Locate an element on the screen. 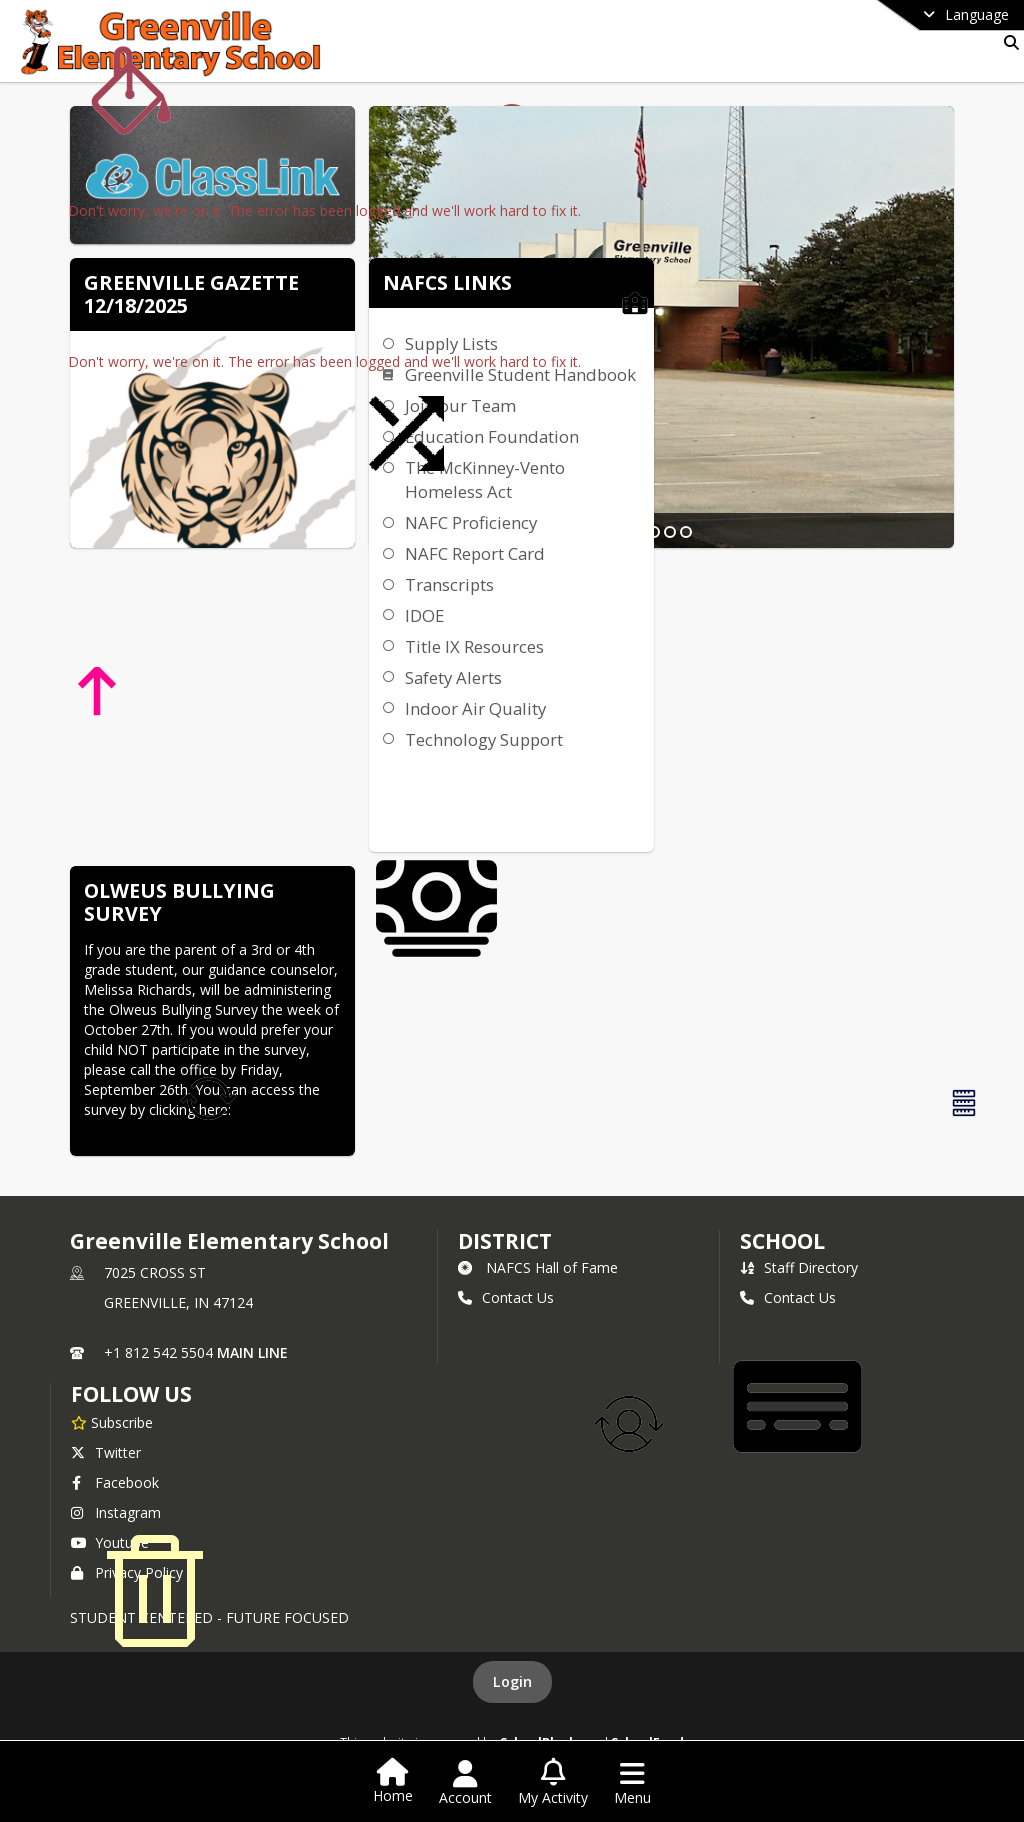 This screenshot has width=1024, height=1822. open the on-screen keyboard is located at coordinates (797, 1406).